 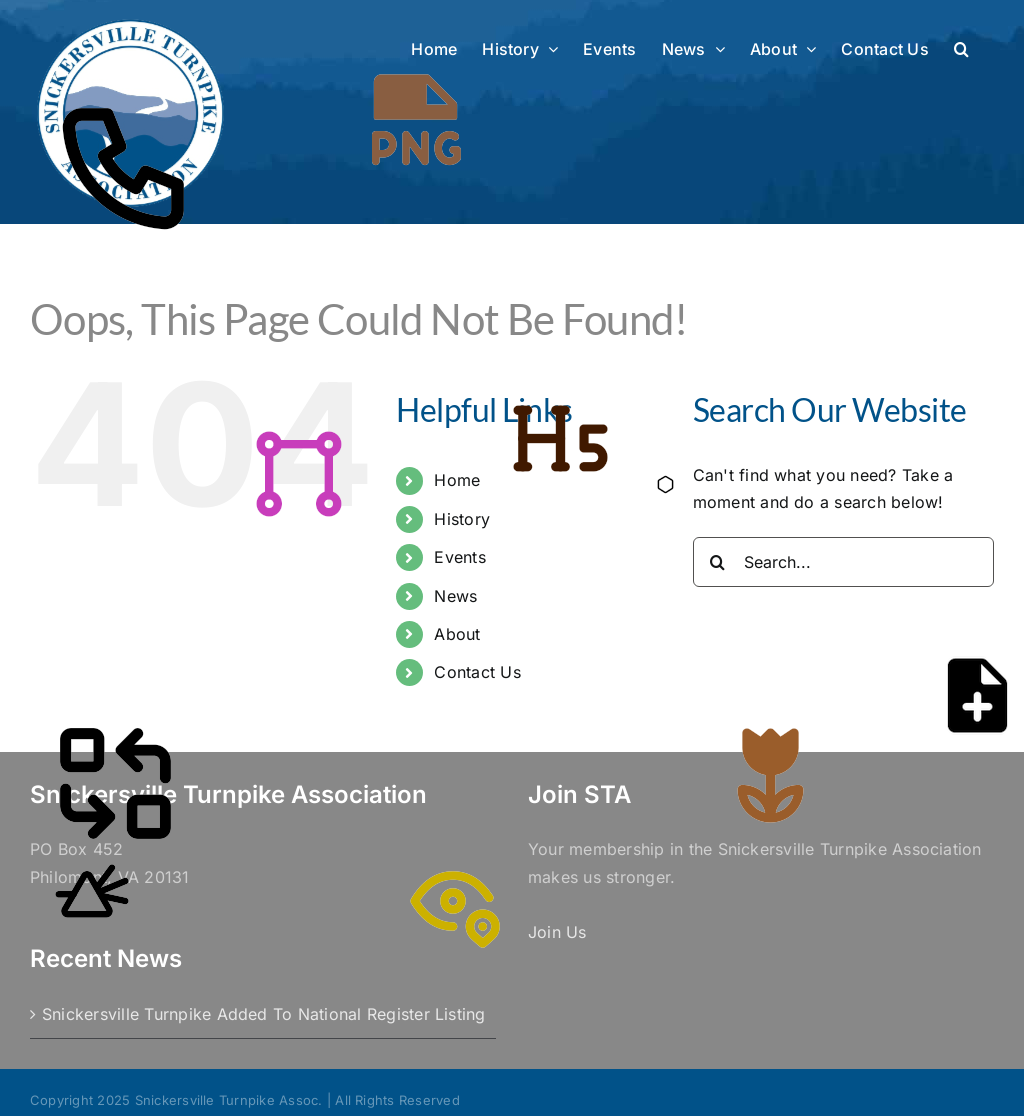 What do you see at coordinates (415, 123) in the screenshot?
I see `indicates a PNG image file` at bounding box center [415, 123].